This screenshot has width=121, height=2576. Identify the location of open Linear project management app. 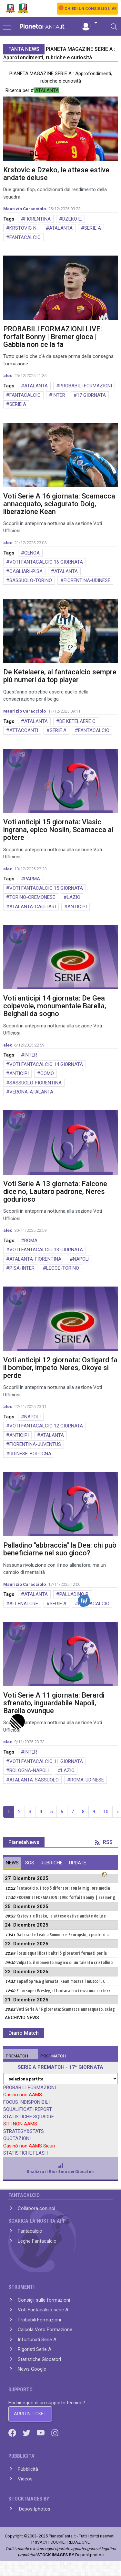
(17, 1722).